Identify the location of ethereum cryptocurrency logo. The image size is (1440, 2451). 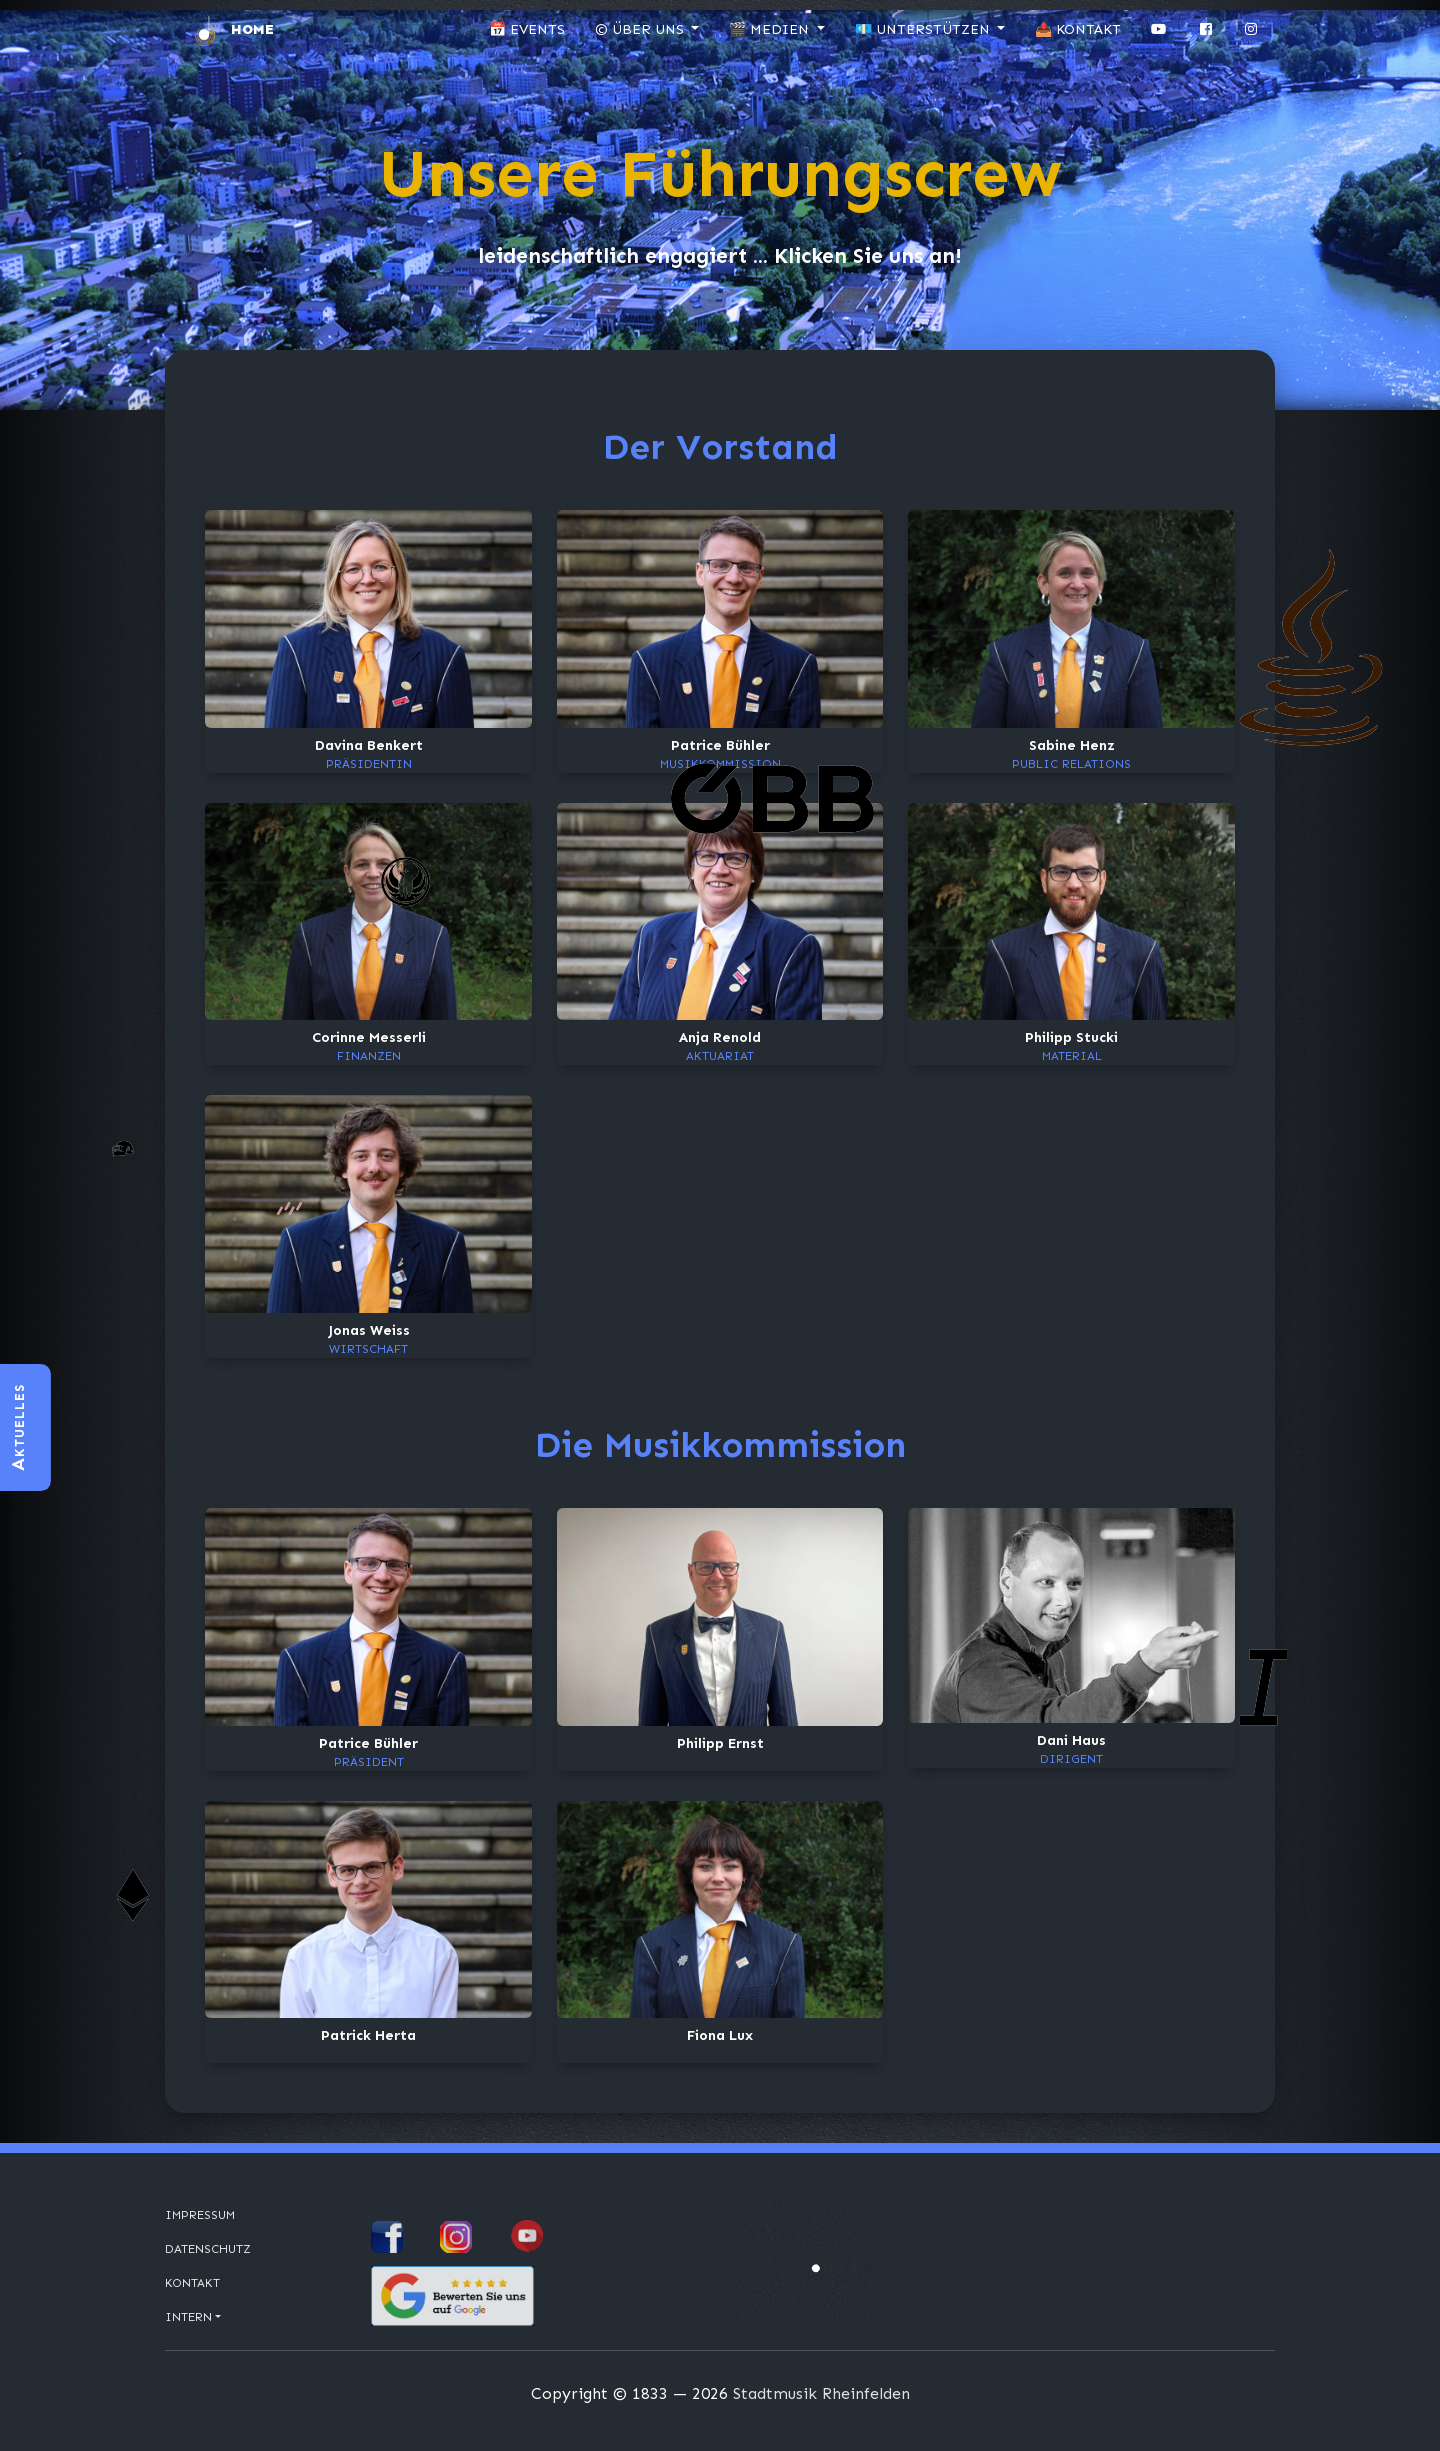
(133, 1895).